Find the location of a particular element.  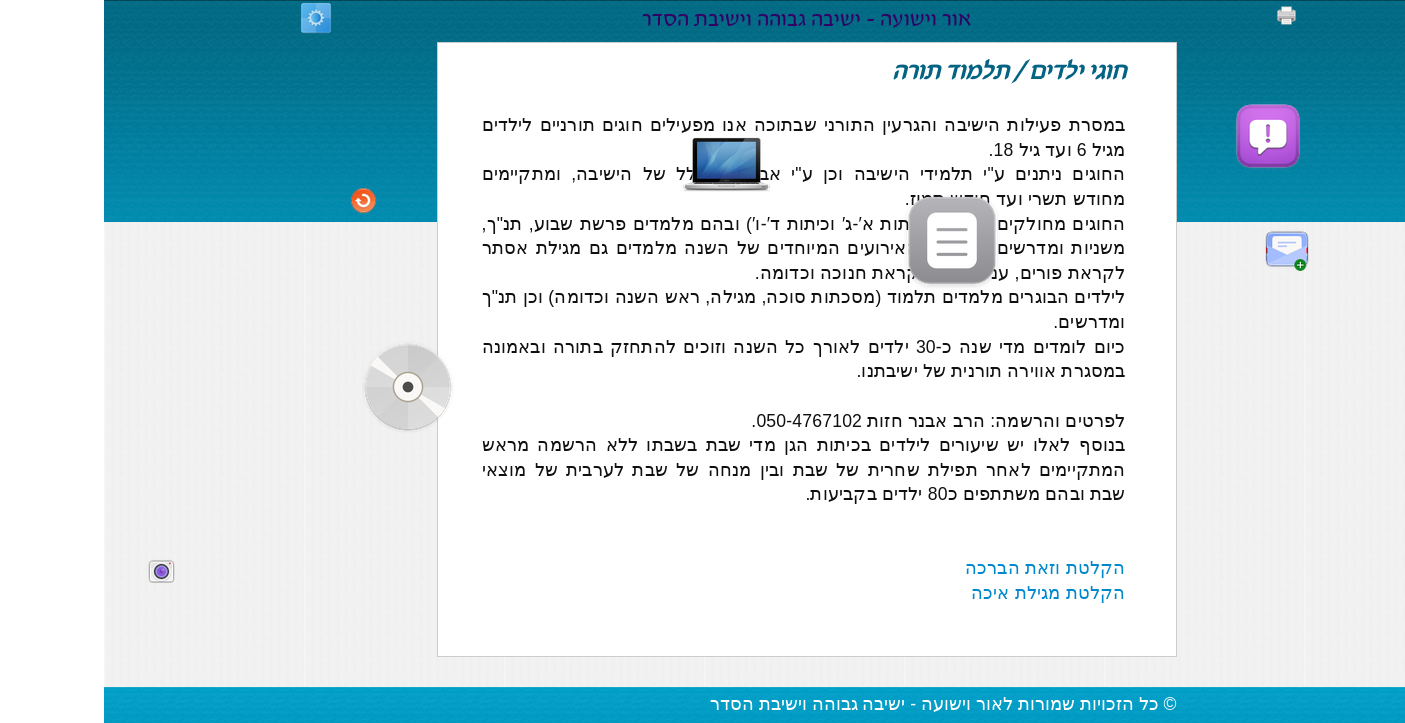

indicates a CD-RW (rewritable disc) drive or media is located at coordinates (408, 387).